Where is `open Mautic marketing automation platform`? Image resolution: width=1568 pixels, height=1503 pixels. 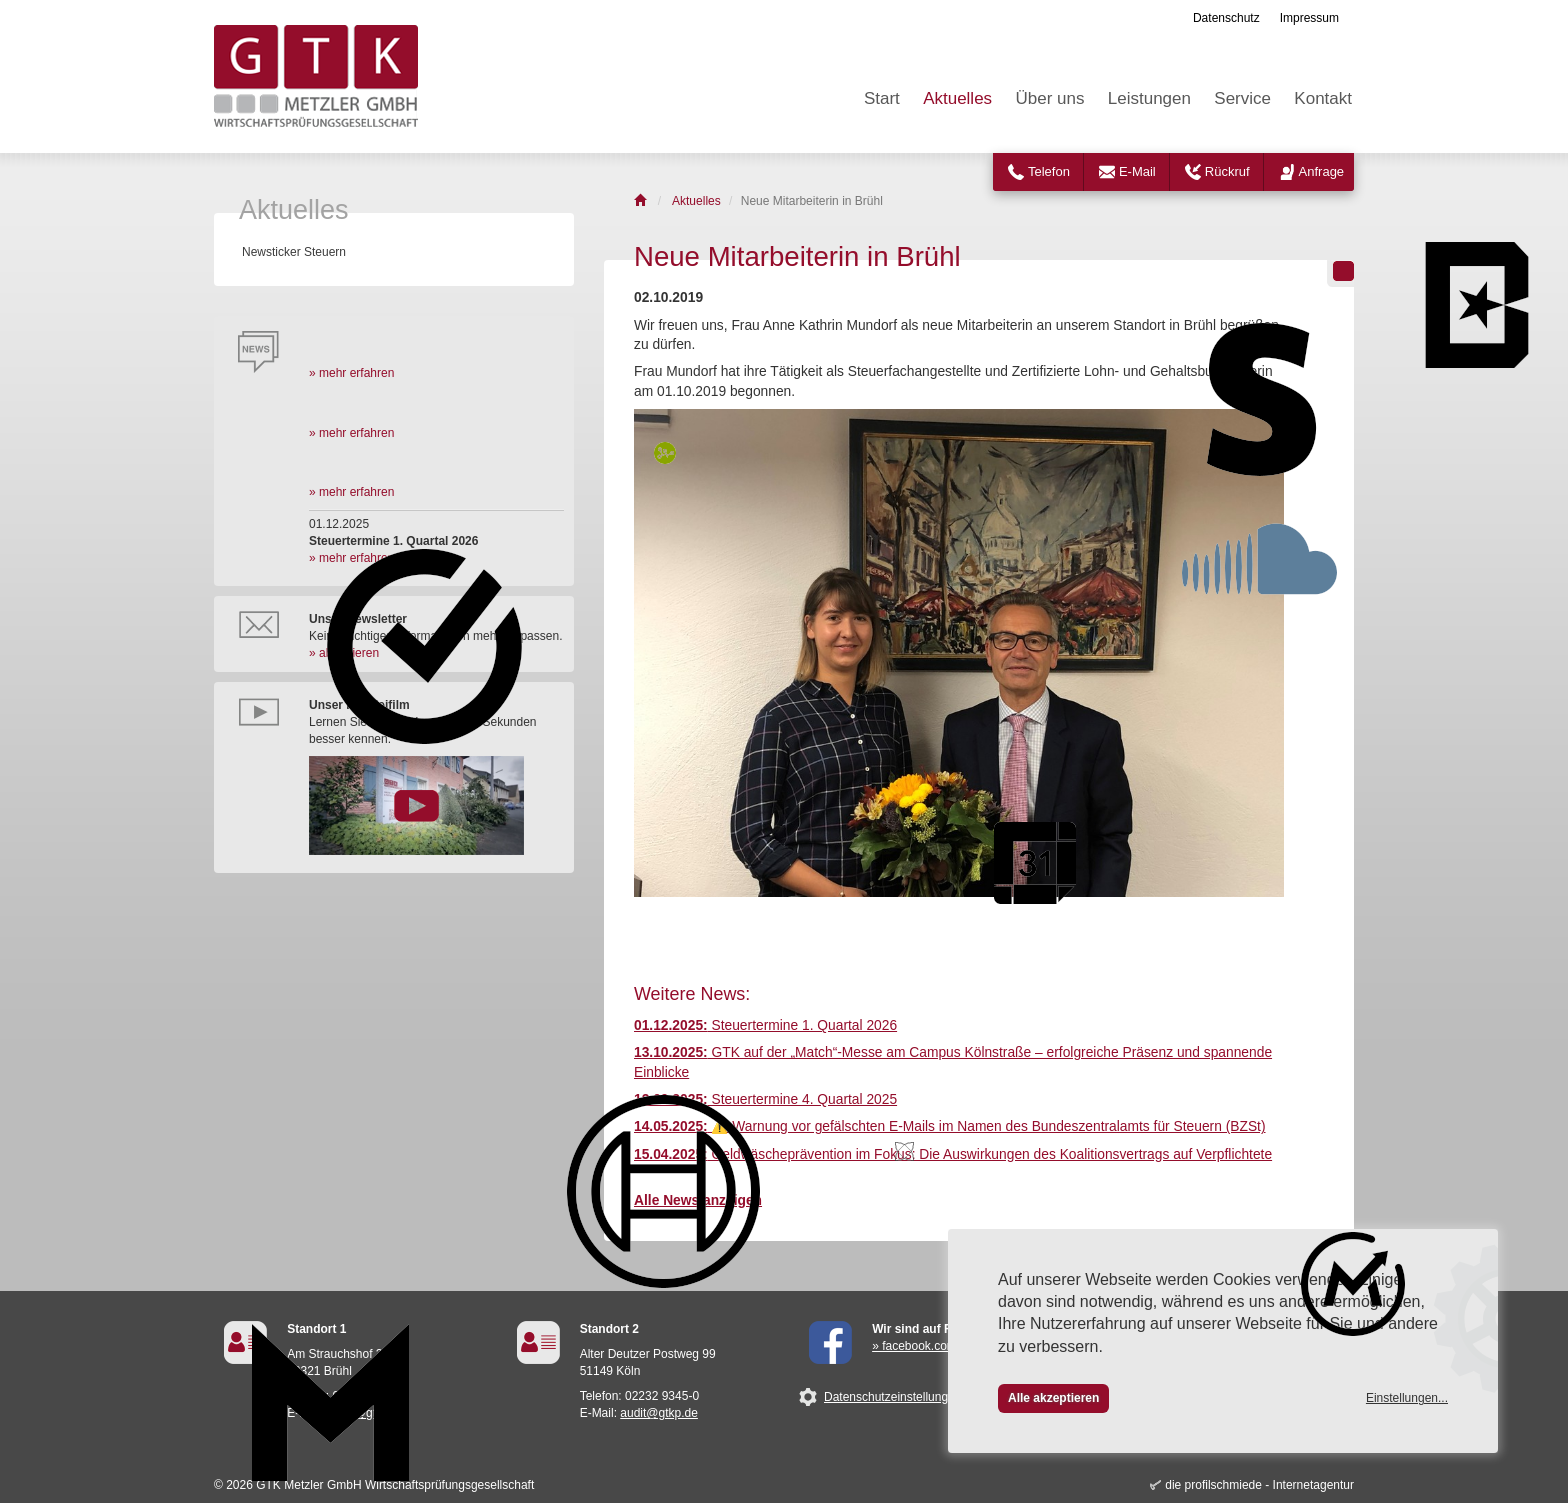 open Mautic marketing automation platform is located at coordinates (1353, 1284).